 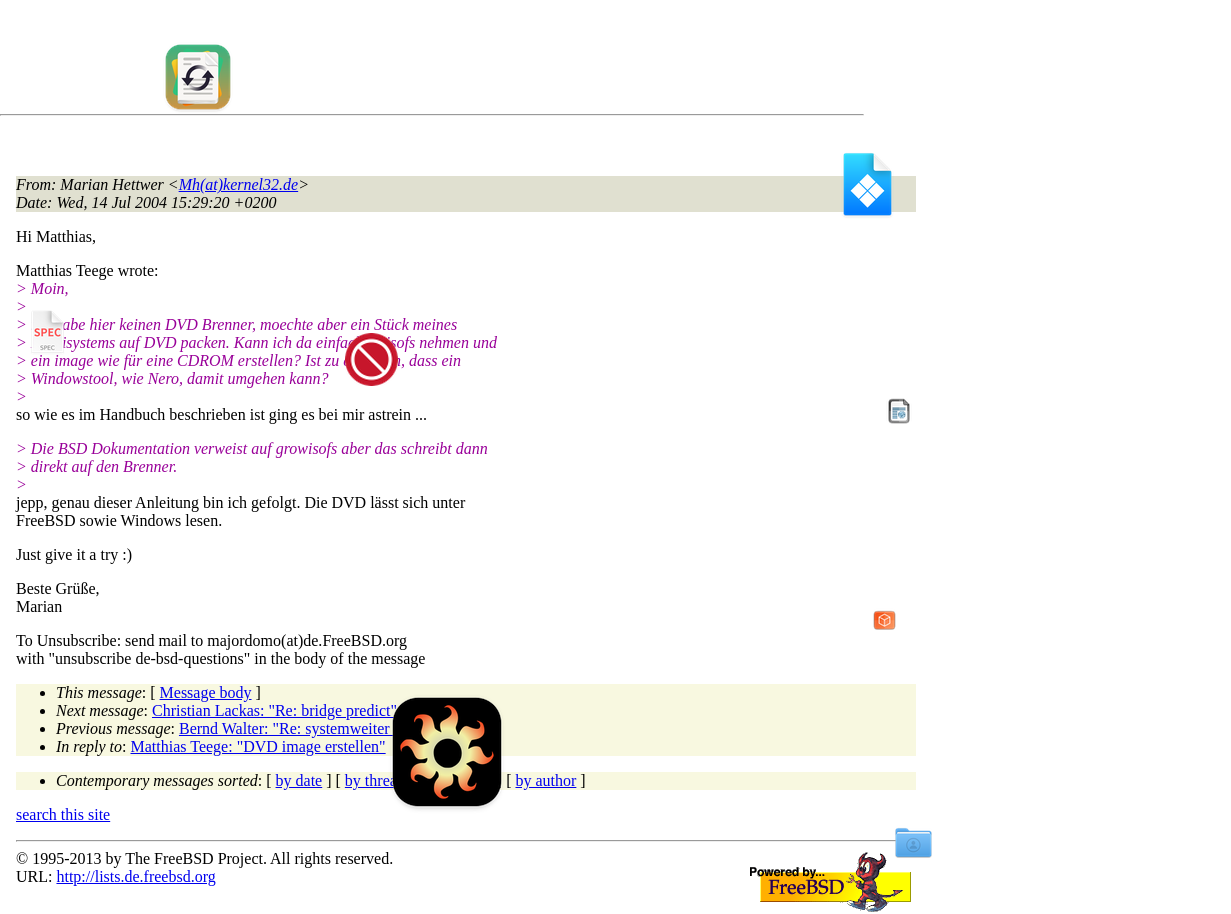 I want to click on launch Hearts of Iron 4 strategy game, so click(x=447, y=752).